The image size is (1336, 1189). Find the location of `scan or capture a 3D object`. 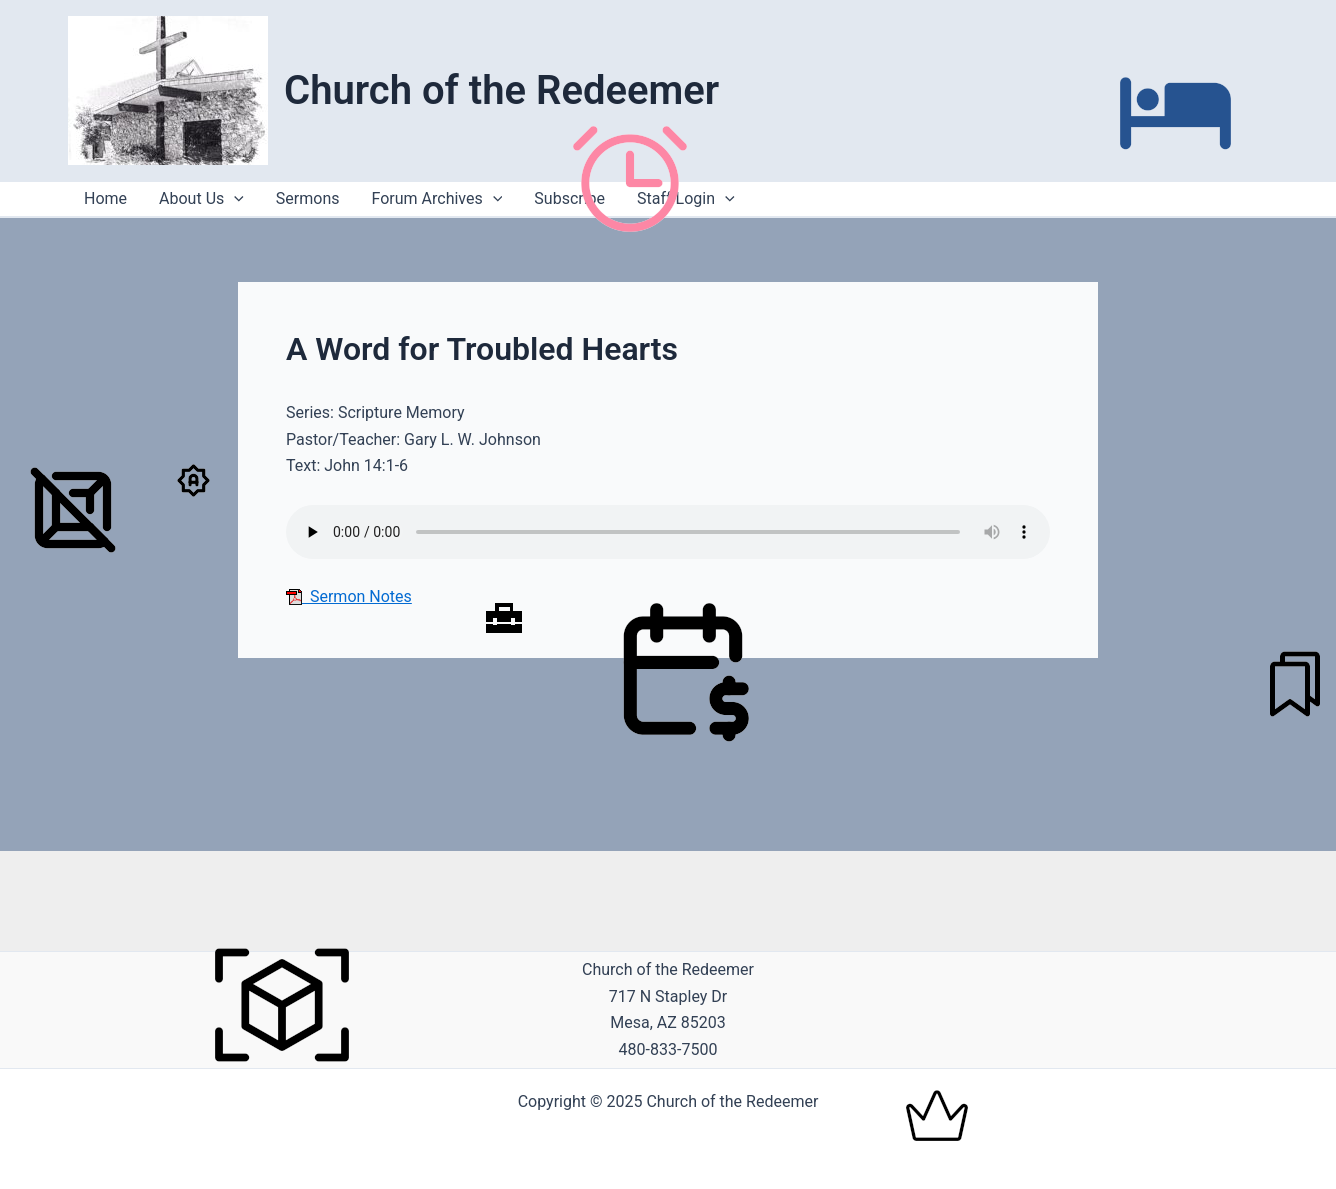

scan or capture a 3D object is located at coordinates (282, 1005).